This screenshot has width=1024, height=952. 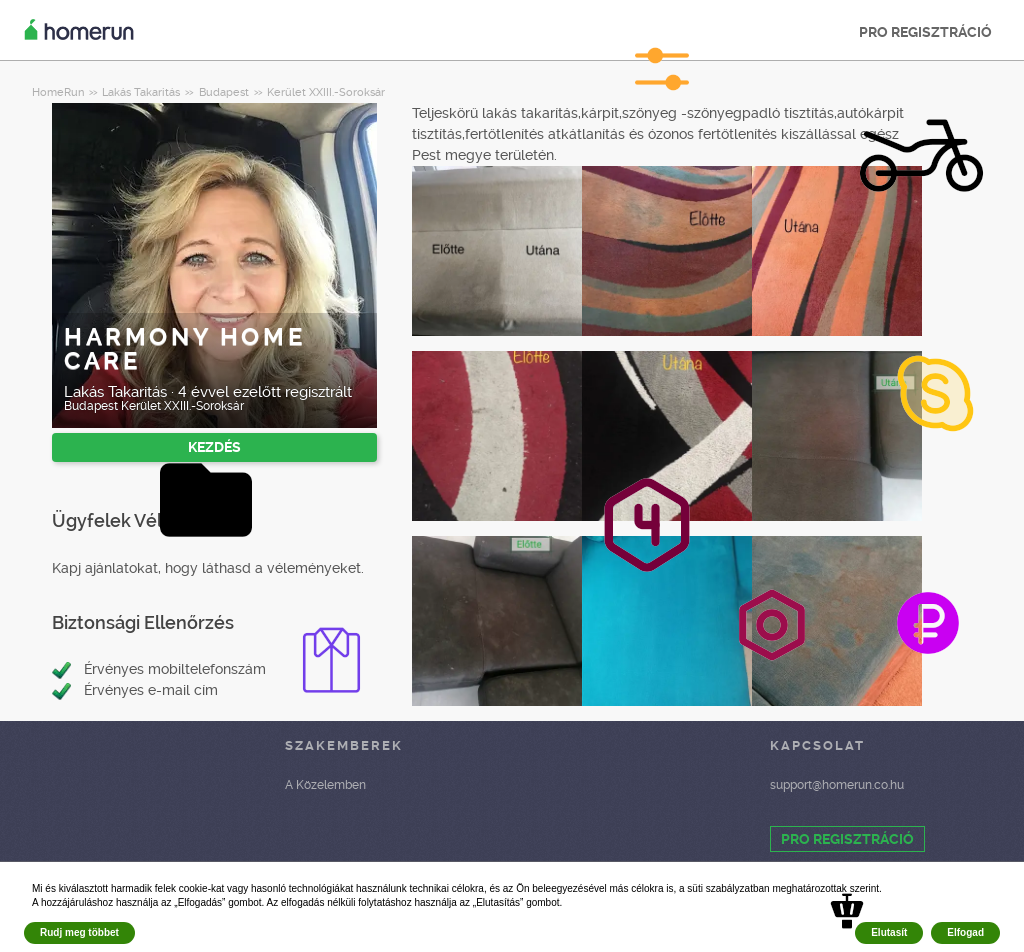 What do you see at coordinates (206, 500) in the screenshot?
I see `open file folder` at bounding box center [206, 500].